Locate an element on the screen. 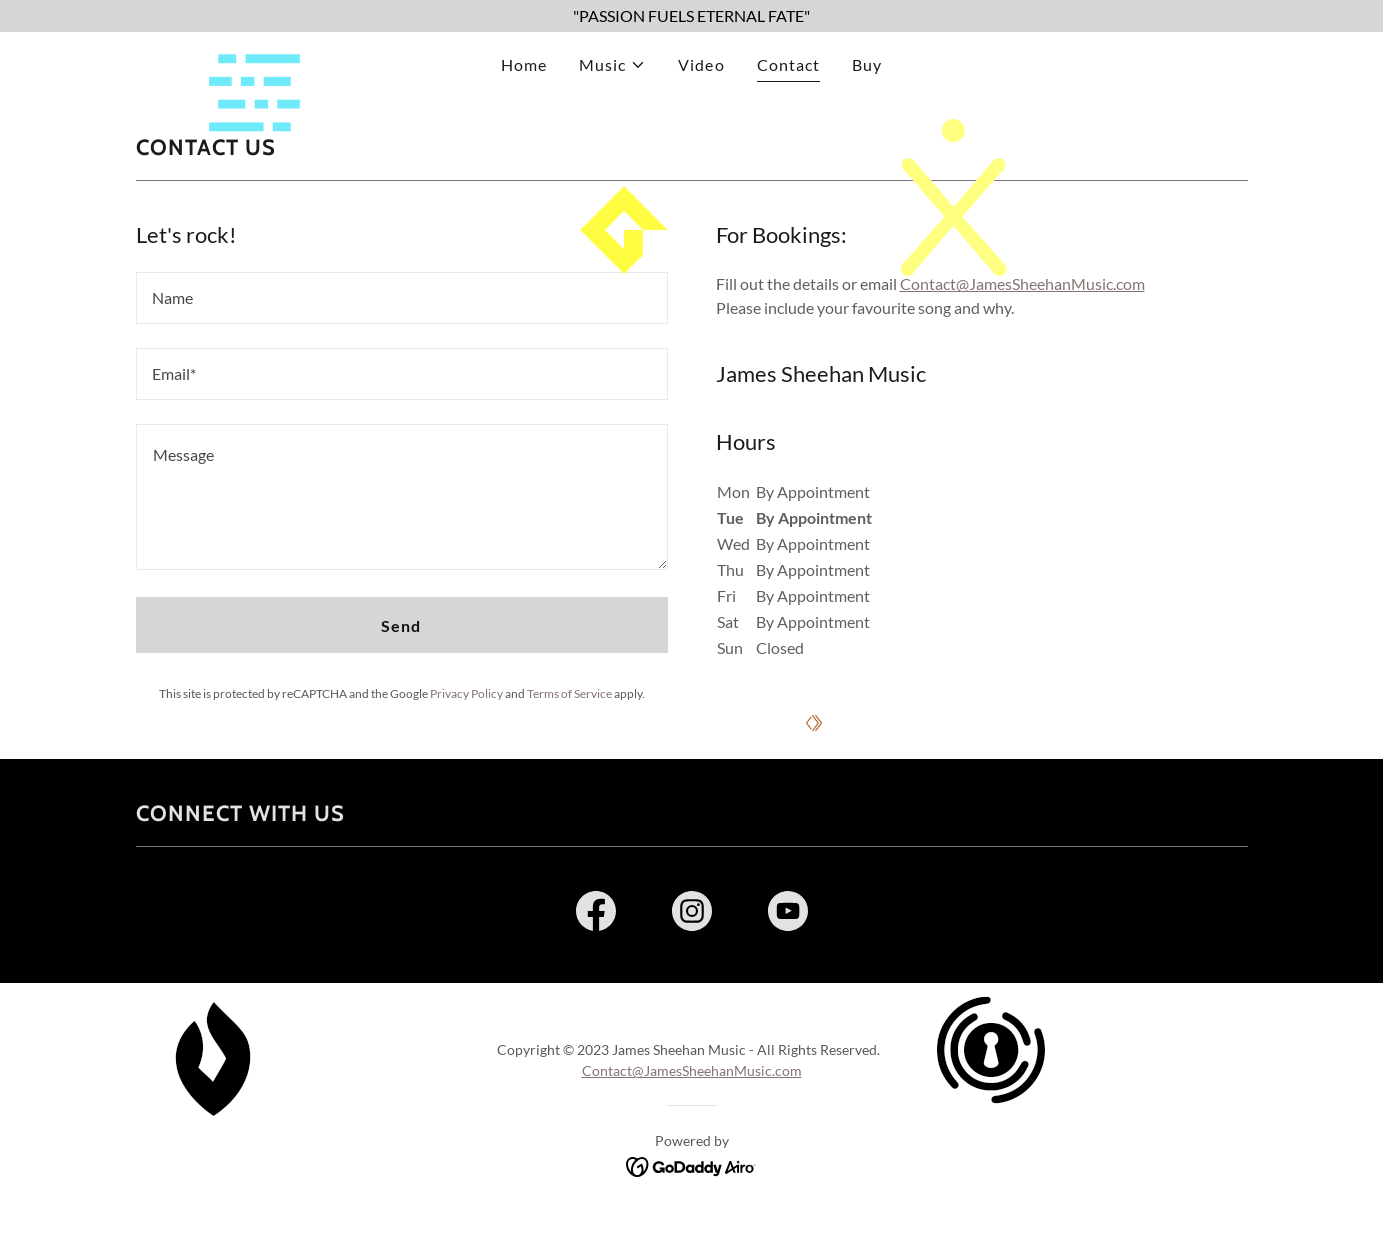 The width and height of the screenshot is (1383, 1233). open authelia authentication settings is located at coordinates (991, 1050).